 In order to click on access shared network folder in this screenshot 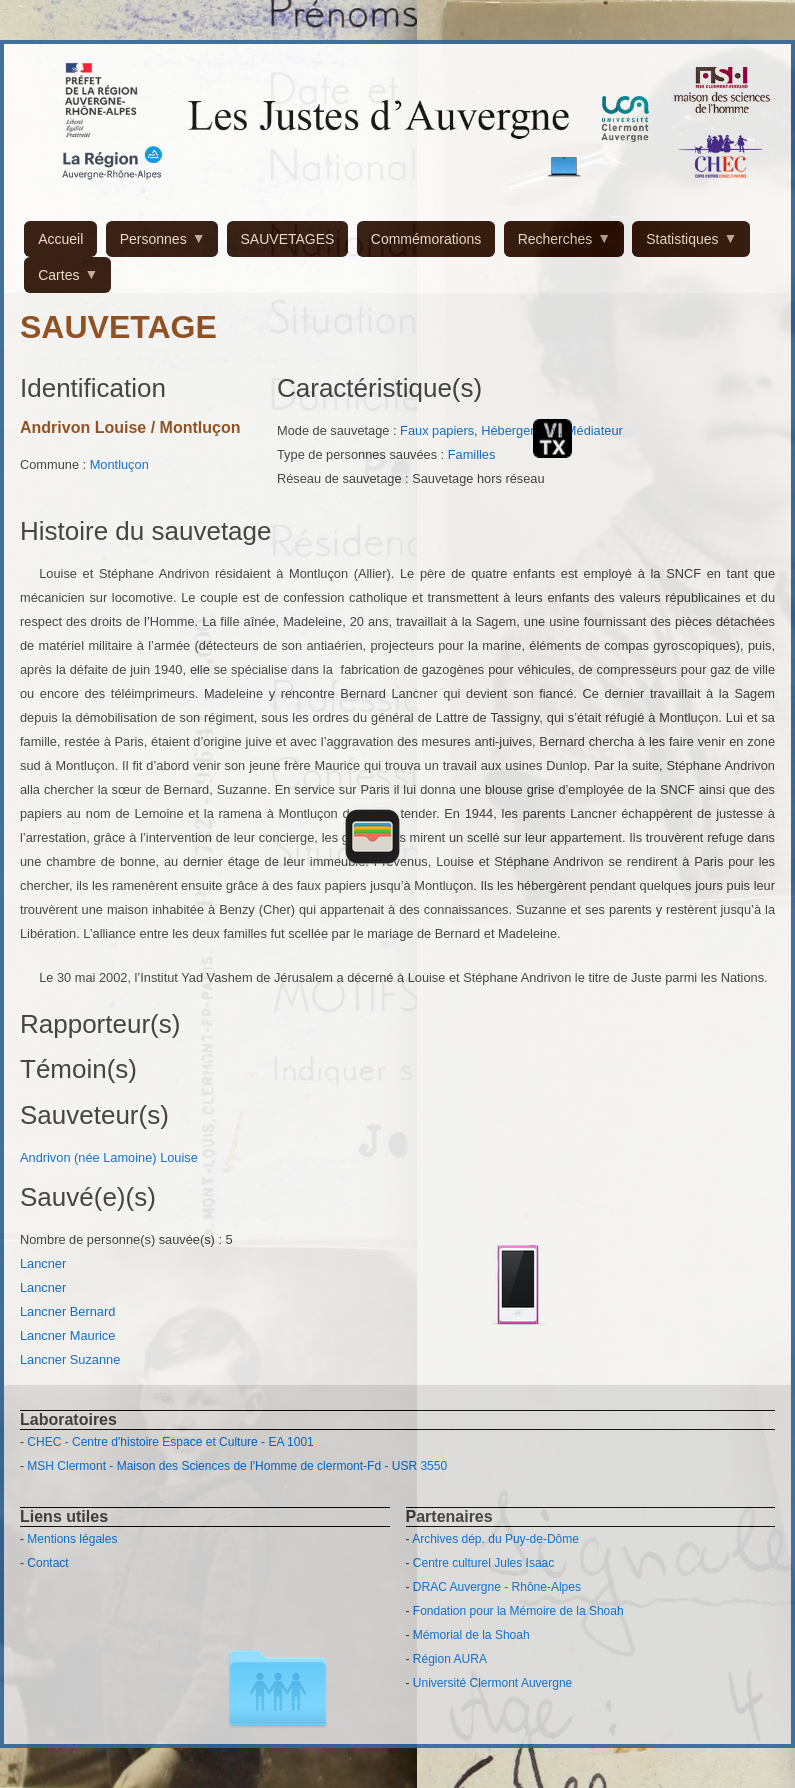, I will do `click(278, 1688)`.